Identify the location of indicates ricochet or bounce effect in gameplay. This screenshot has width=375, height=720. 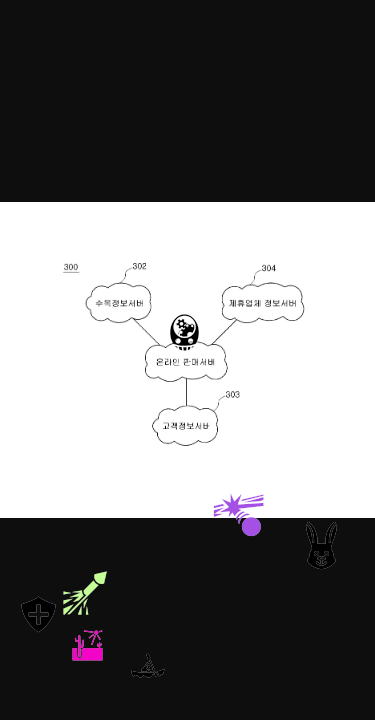
(238, 514).